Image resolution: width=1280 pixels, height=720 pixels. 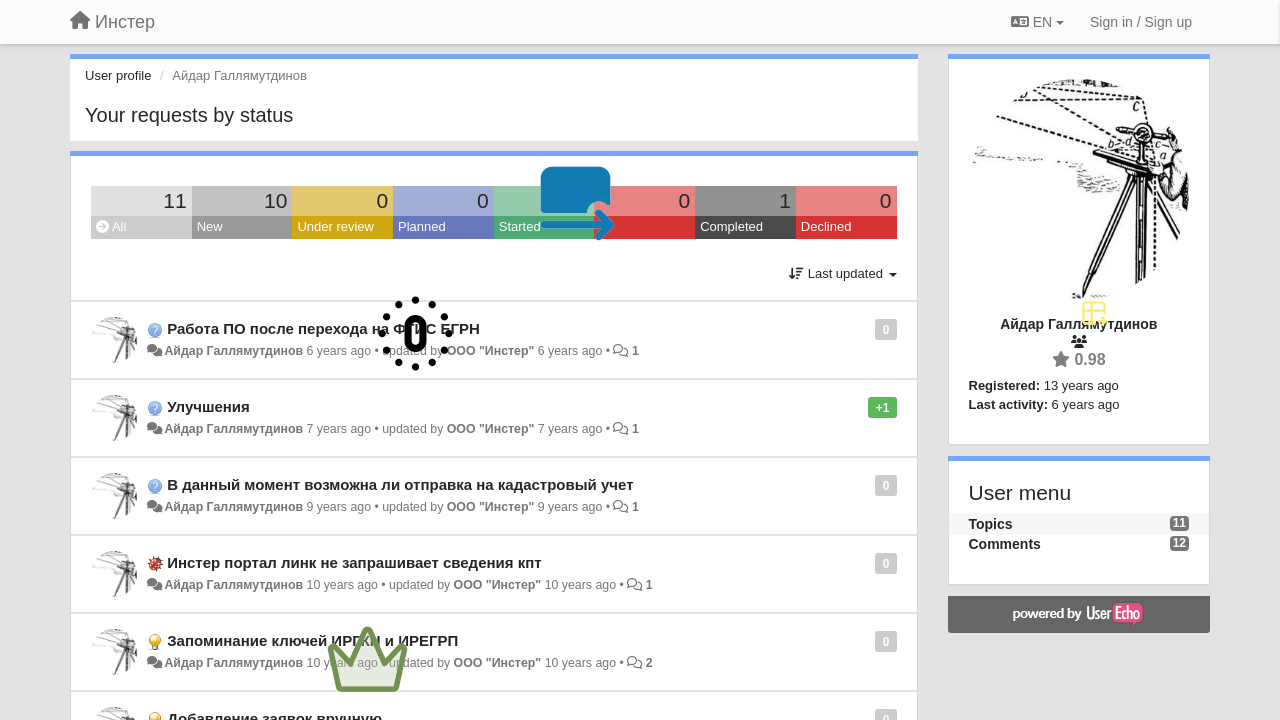 I want to click on indicates a loading or processing state, so click(x=415, y=333).